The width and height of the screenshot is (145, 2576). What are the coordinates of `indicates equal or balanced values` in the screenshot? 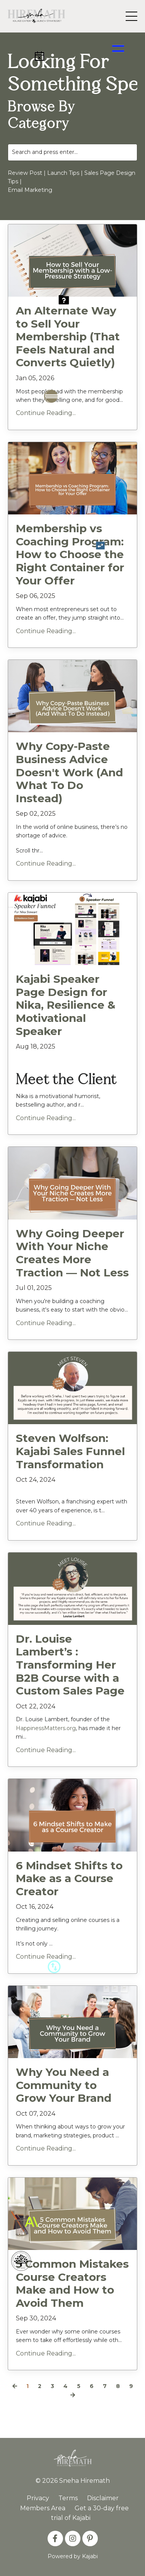 It's located at (118, 48).